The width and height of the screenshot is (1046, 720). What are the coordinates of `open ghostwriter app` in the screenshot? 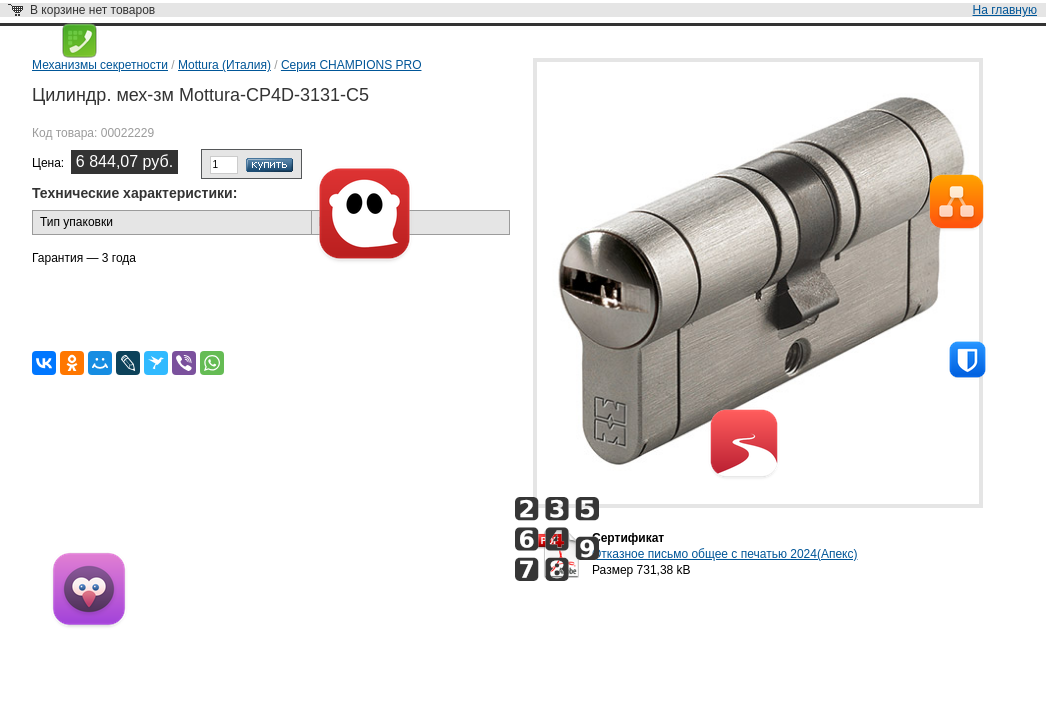 It's located at (364, 213).